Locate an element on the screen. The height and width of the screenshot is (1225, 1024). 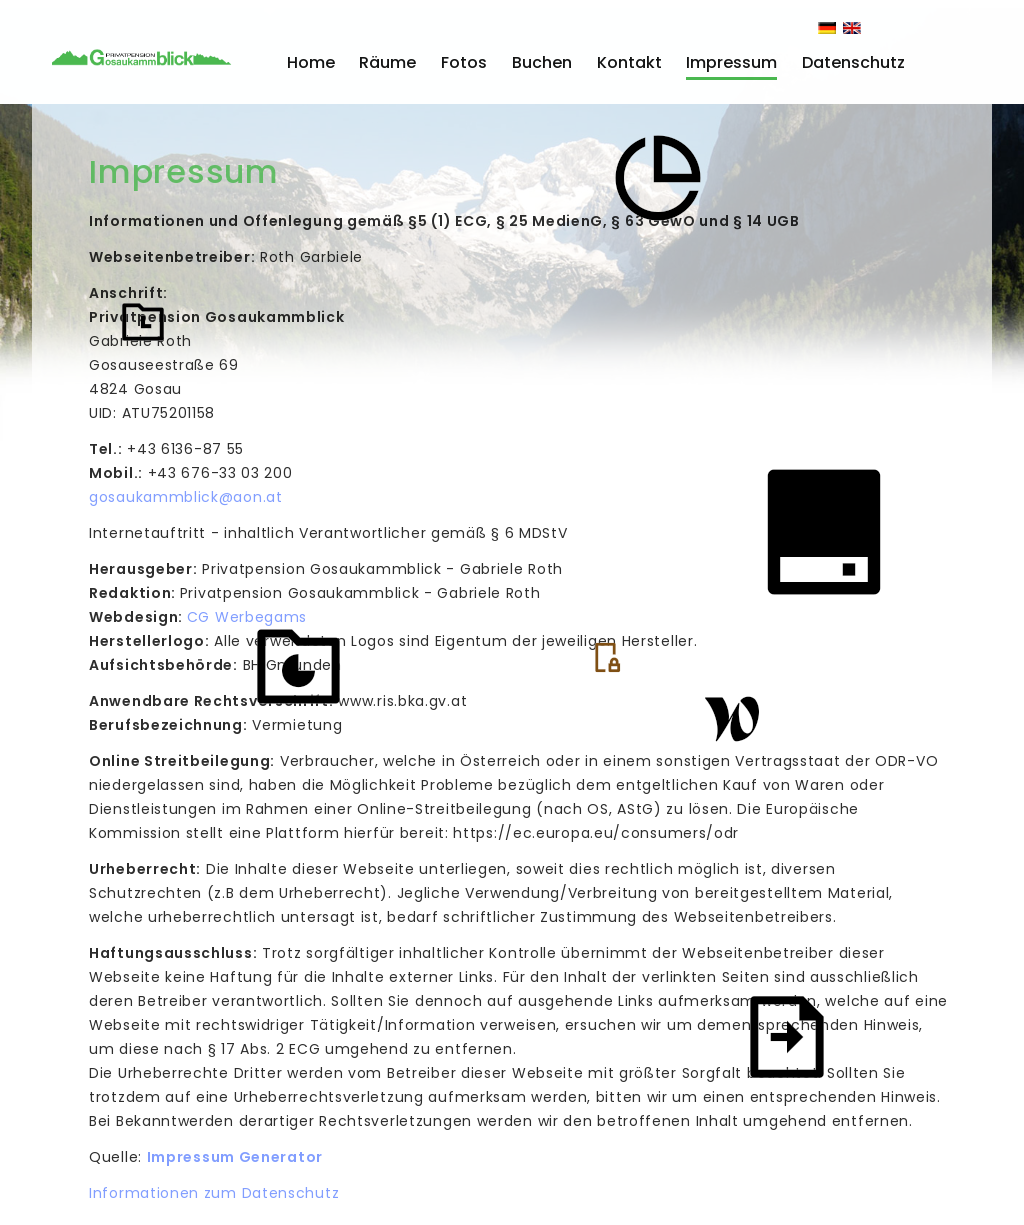
indicates device is locked or secured is located at coordinates (605, 657).